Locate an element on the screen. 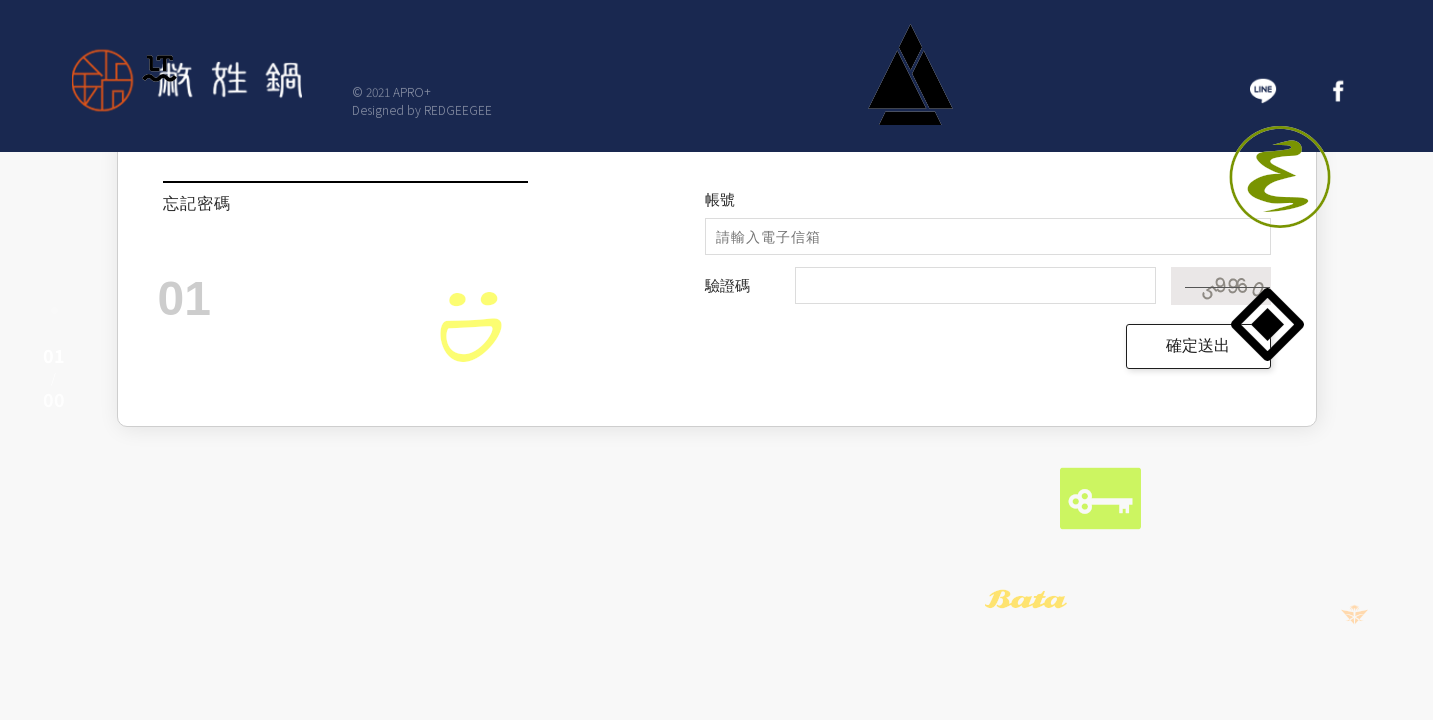 Image resolution: width=1433 pixels, height=720 pixels. open LanguageTool grammar and spell checker is located at coordinates (159, 68).